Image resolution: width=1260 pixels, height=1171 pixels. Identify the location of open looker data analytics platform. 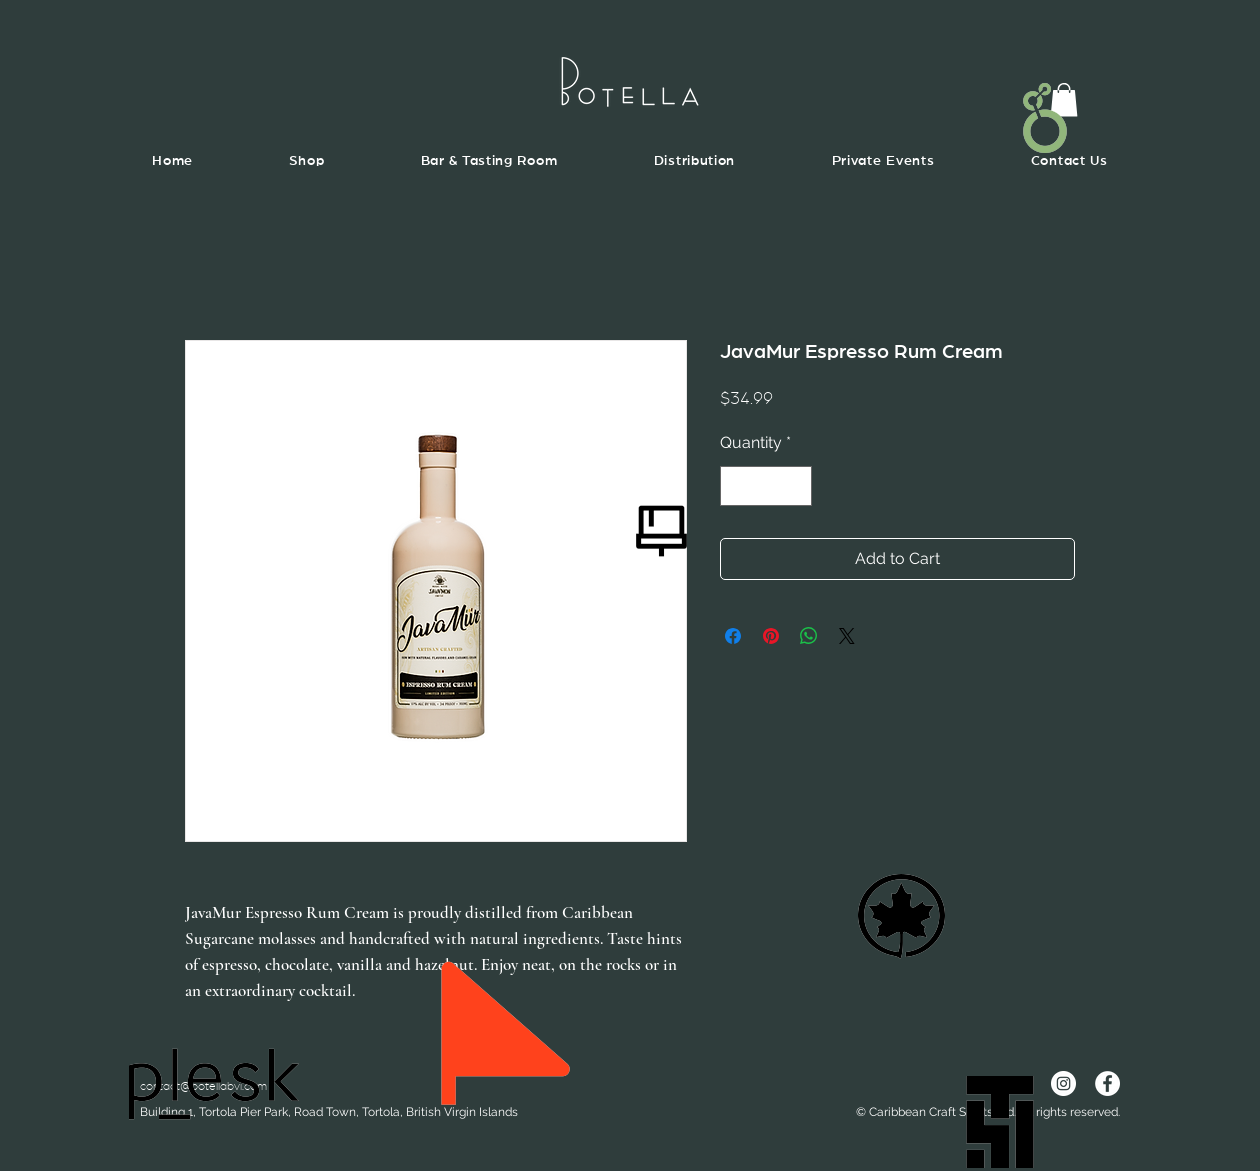
(1045, 118).